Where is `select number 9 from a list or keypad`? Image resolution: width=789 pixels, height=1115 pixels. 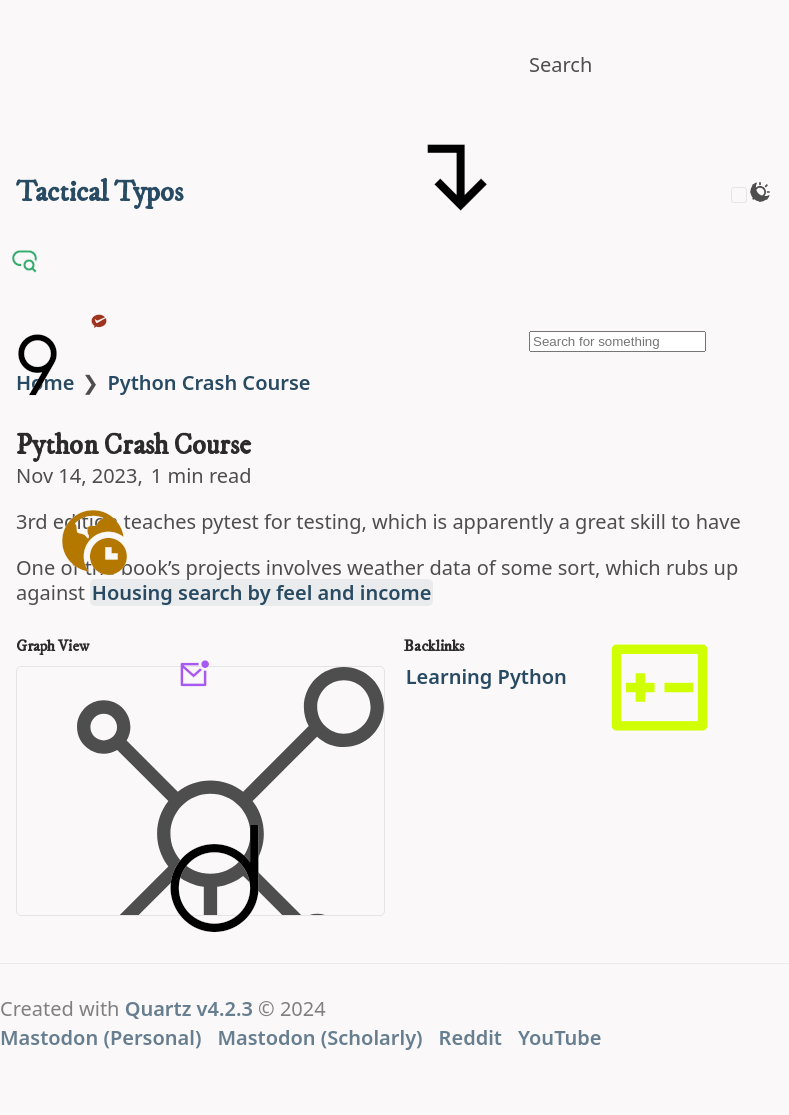
select number 9 from a list or keypad is located at coordinates (37, 365).